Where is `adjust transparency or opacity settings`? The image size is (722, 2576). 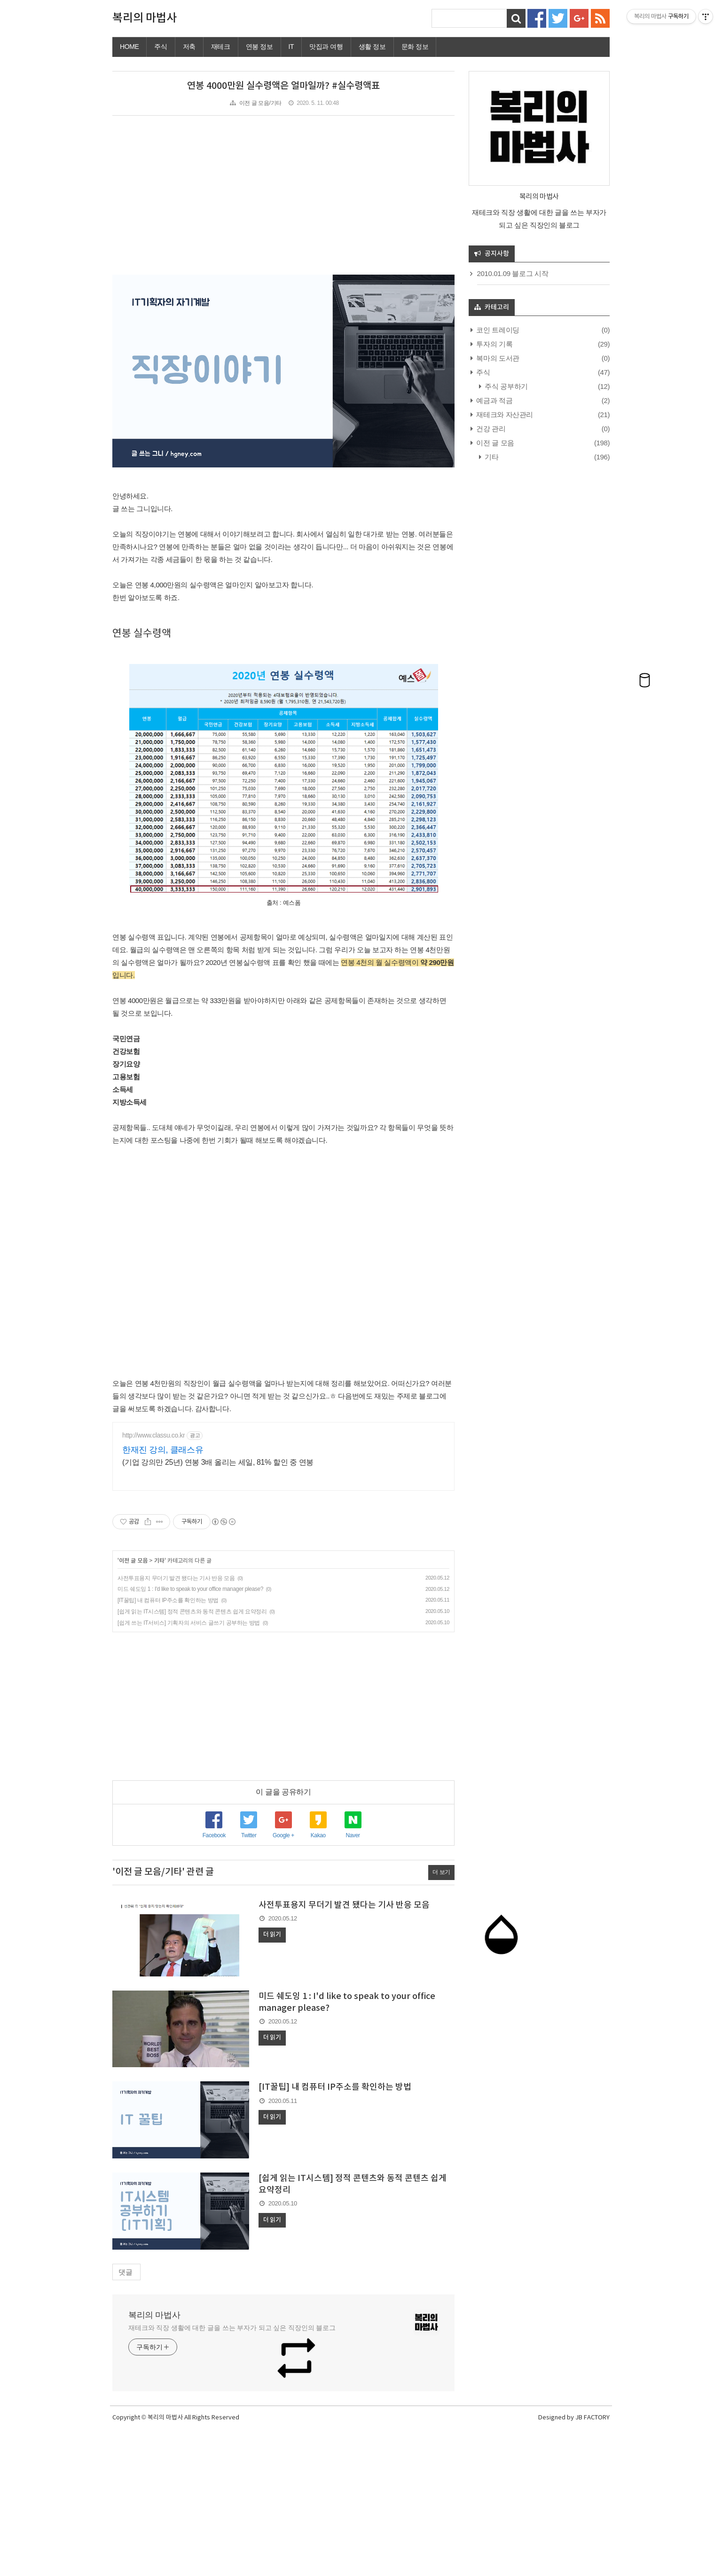 adjust transparency or opacity settings is located at coordinates (501, 1934).